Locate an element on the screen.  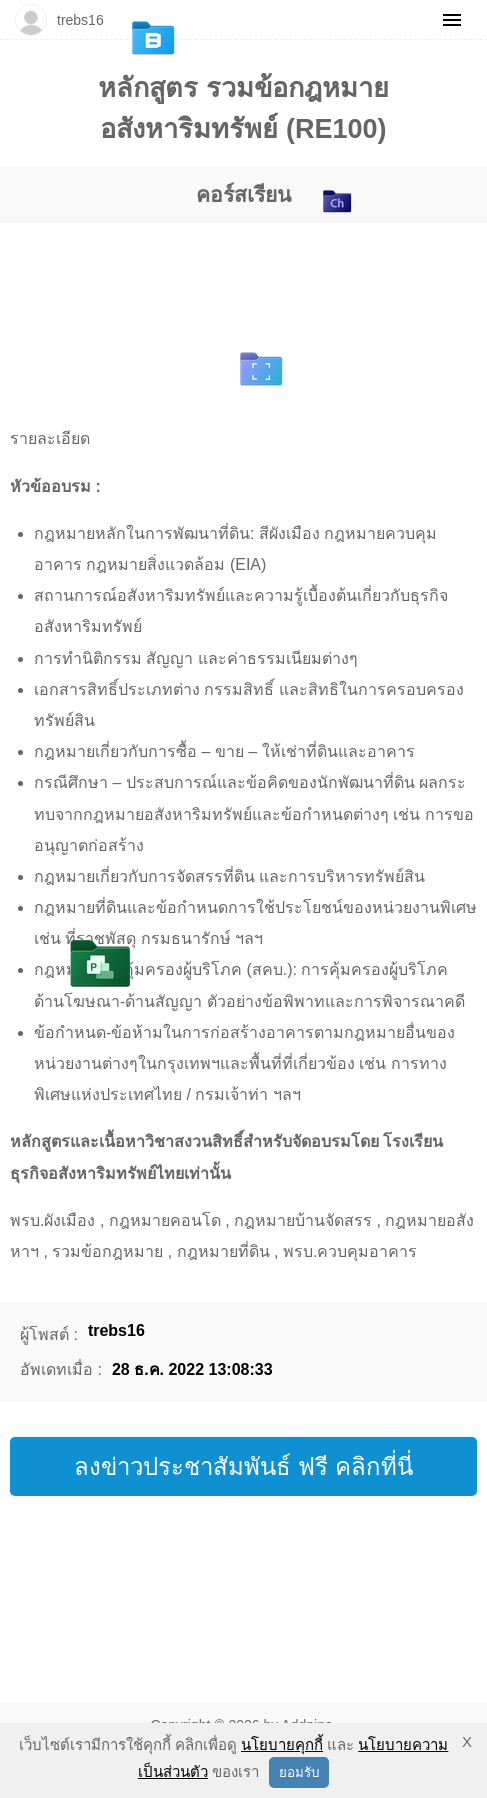
open folder containing microsoft project files is located at coordinates (100, 965).